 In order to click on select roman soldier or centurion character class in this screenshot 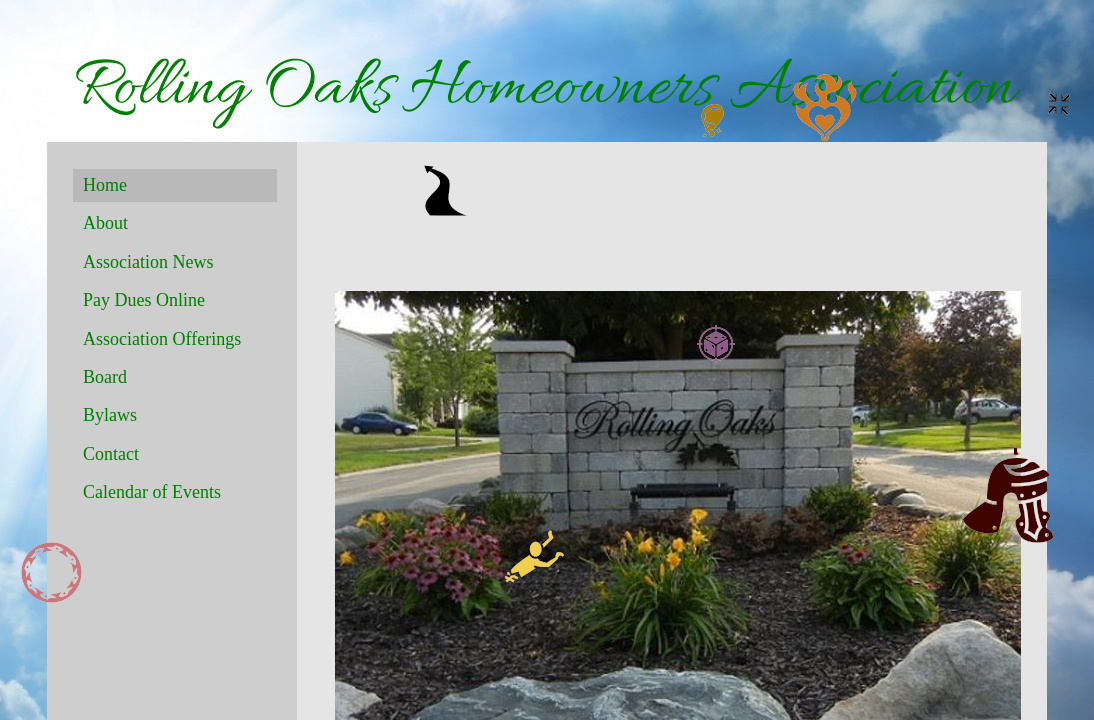, I will do `click(1008, 495)`.